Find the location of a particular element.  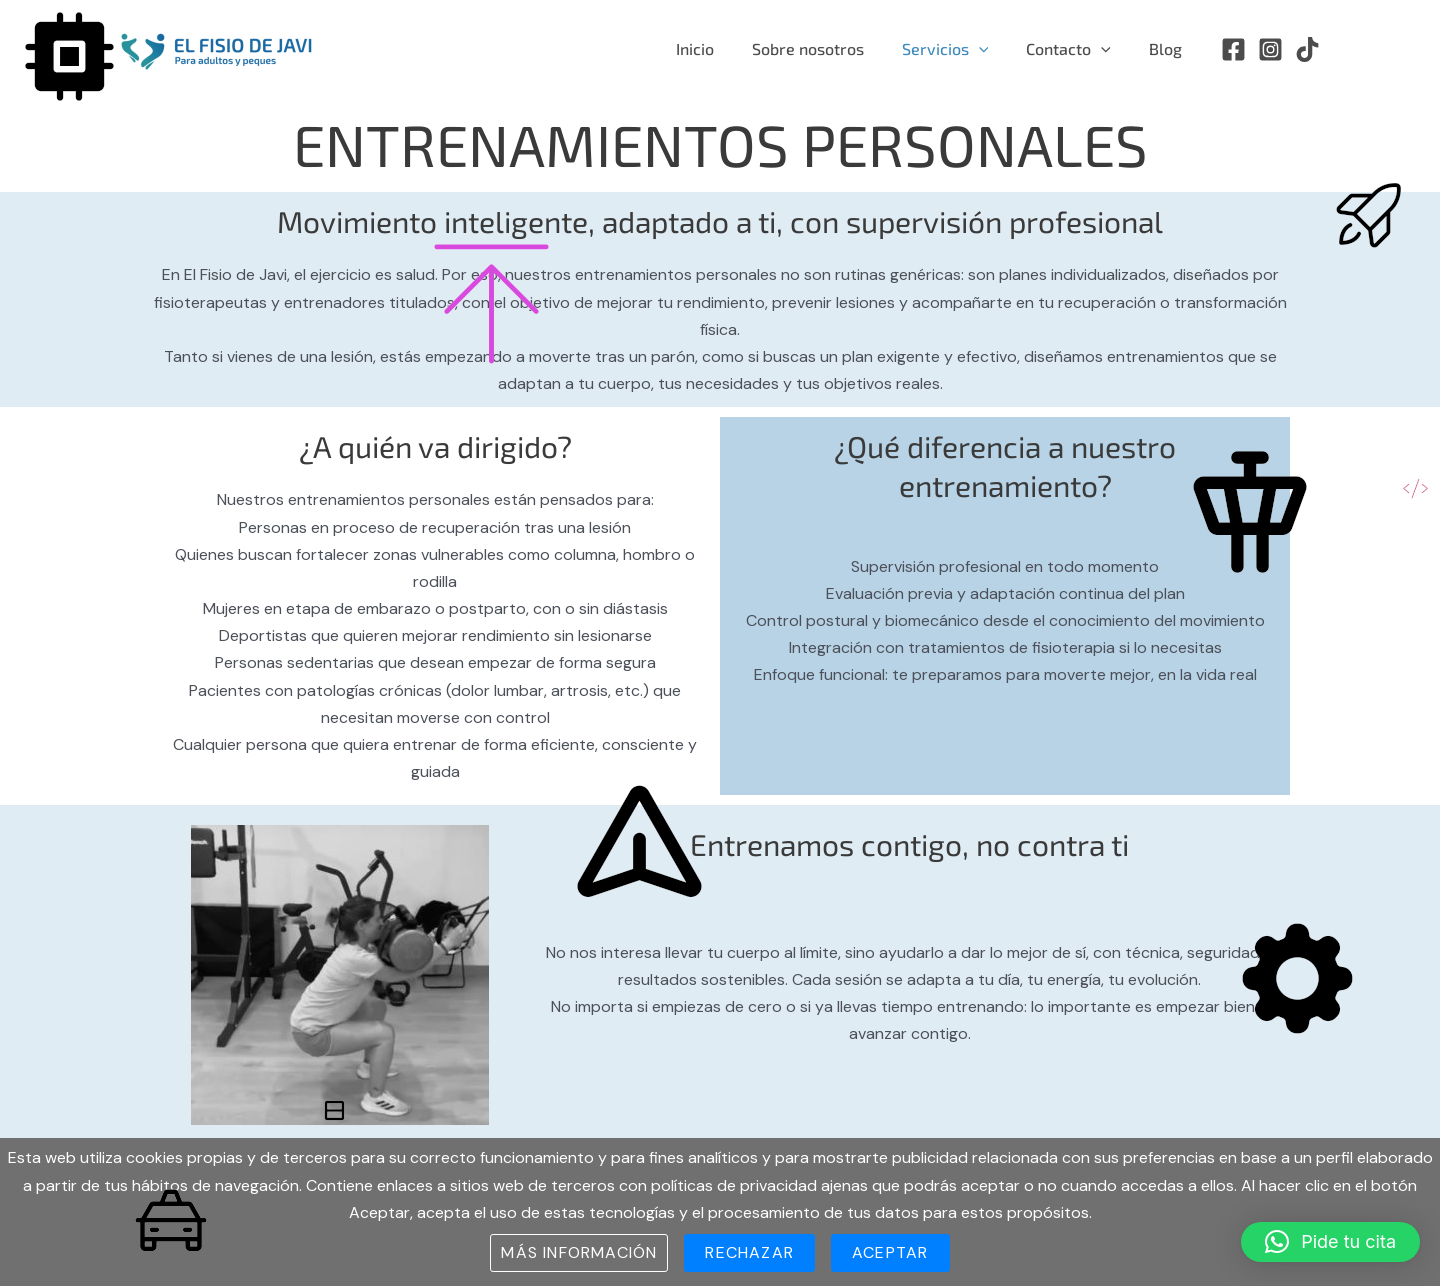

access settings or preferences is located at coordinates (1297, 978).